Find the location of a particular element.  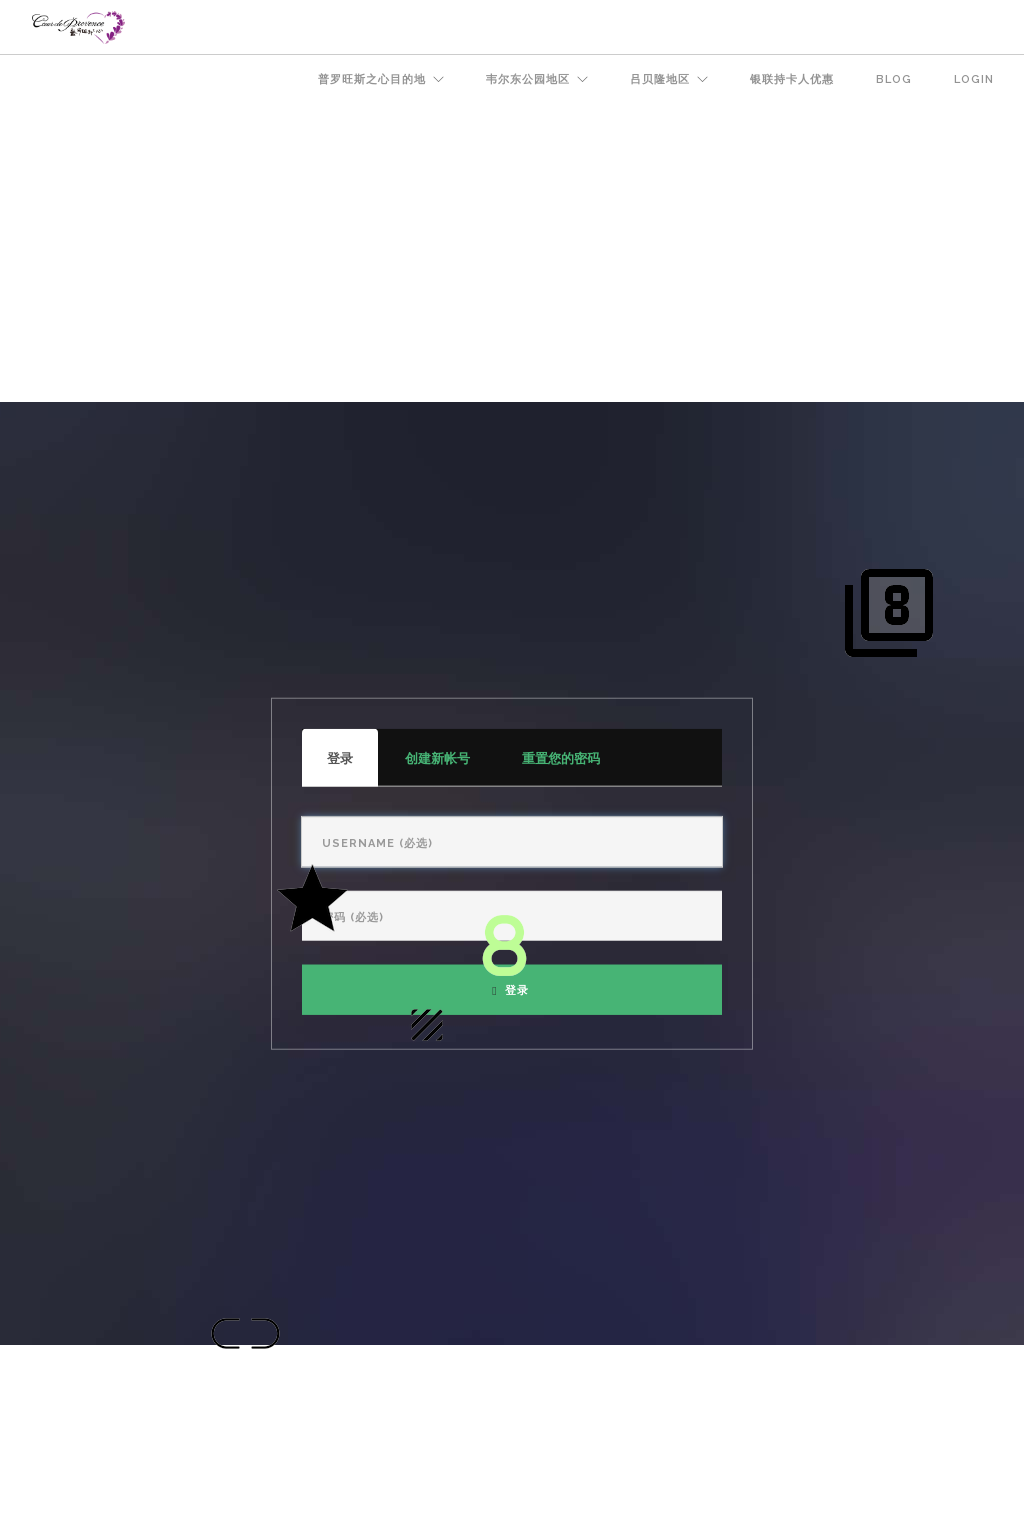

unlink or disconnect a linked item is located at coordinates (245, 1333).